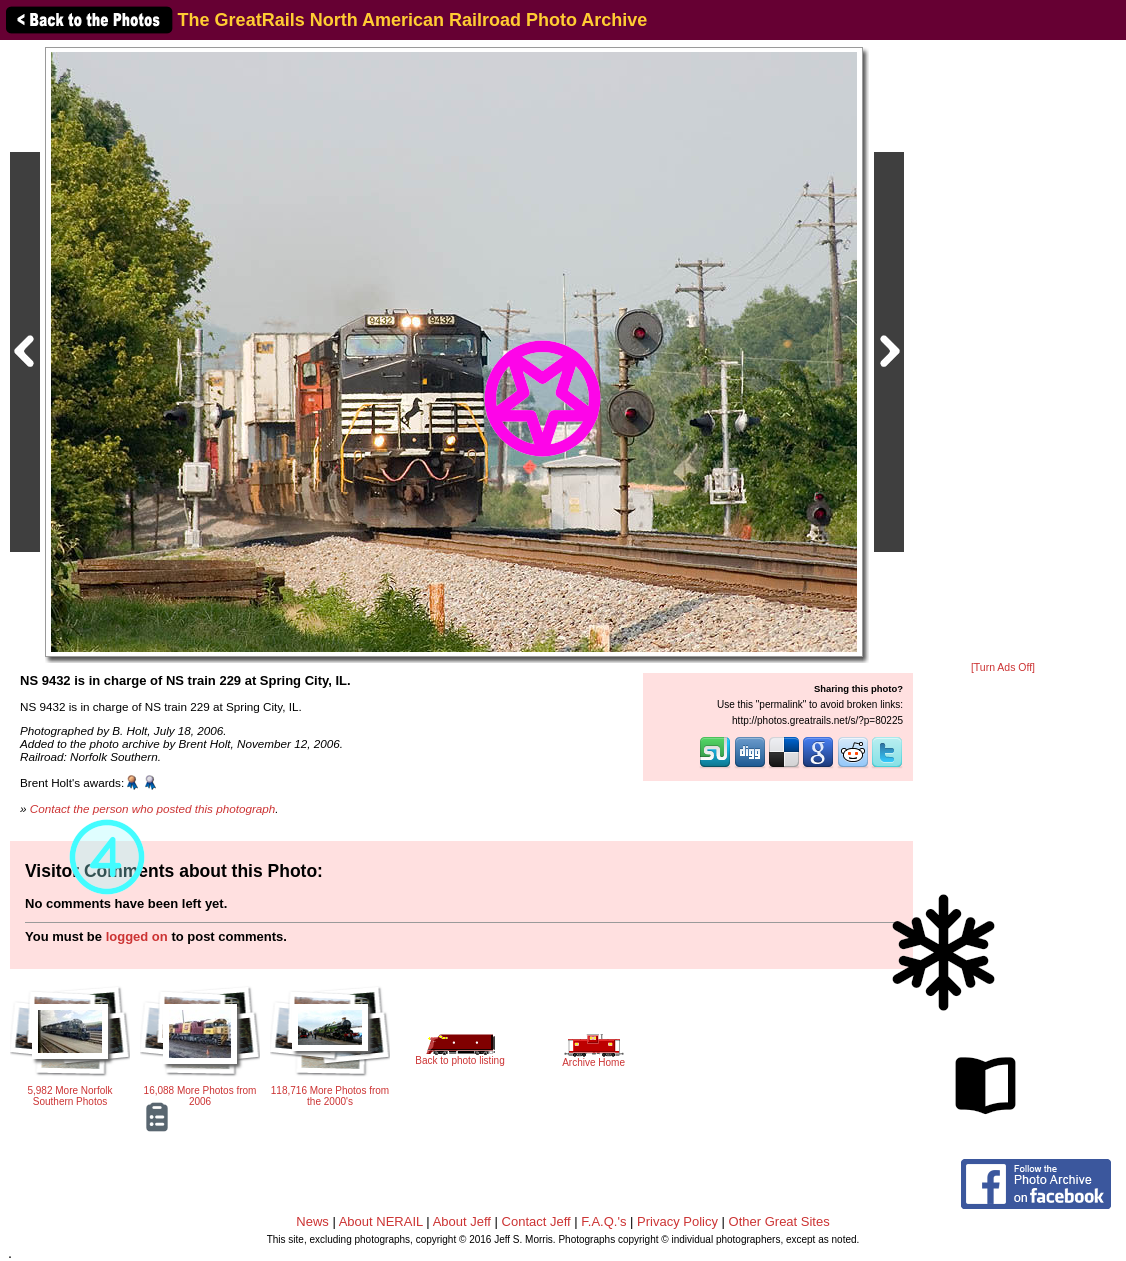 The height and width of the screenshot is (1261, 1126). Describe the element at coordinates (542, 398) in the screenshot. I see `access occult or mystical themed content` at that location.